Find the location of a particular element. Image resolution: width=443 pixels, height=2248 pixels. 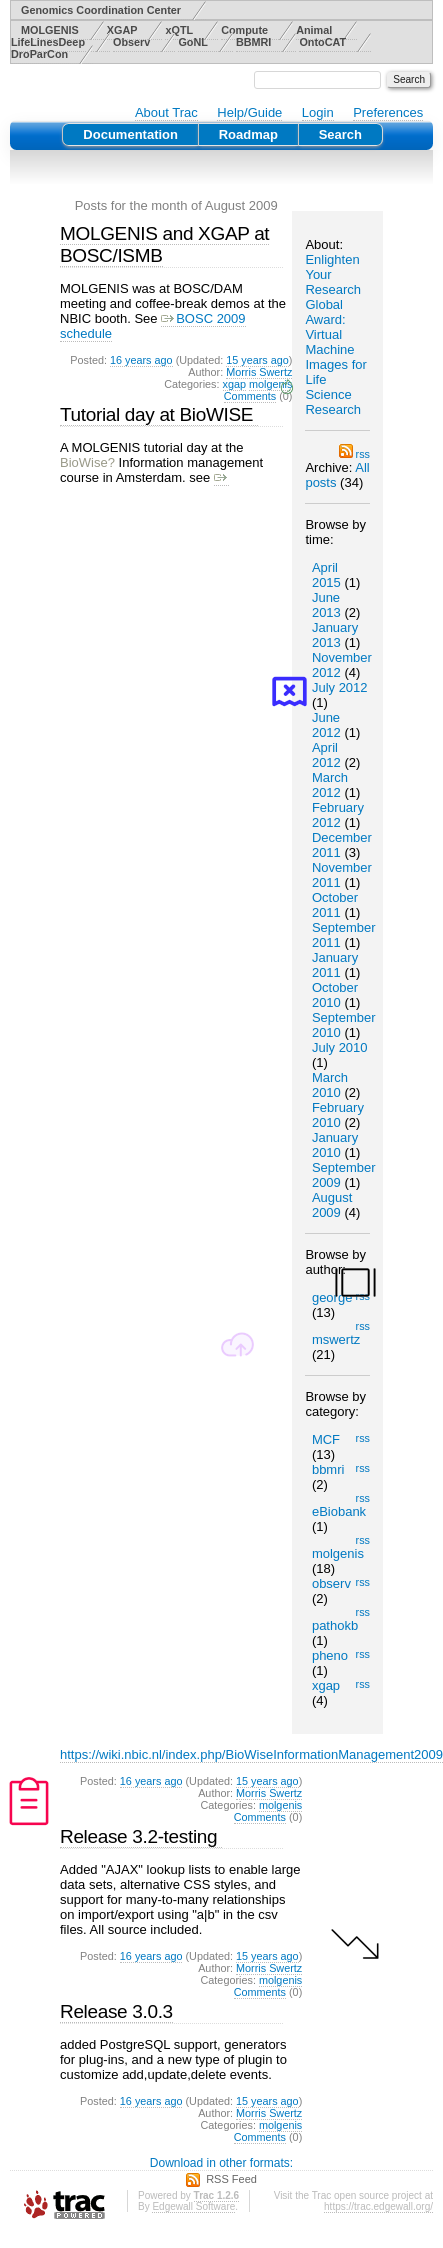

cancel or void a receipt is located at coordinates (289, 691).